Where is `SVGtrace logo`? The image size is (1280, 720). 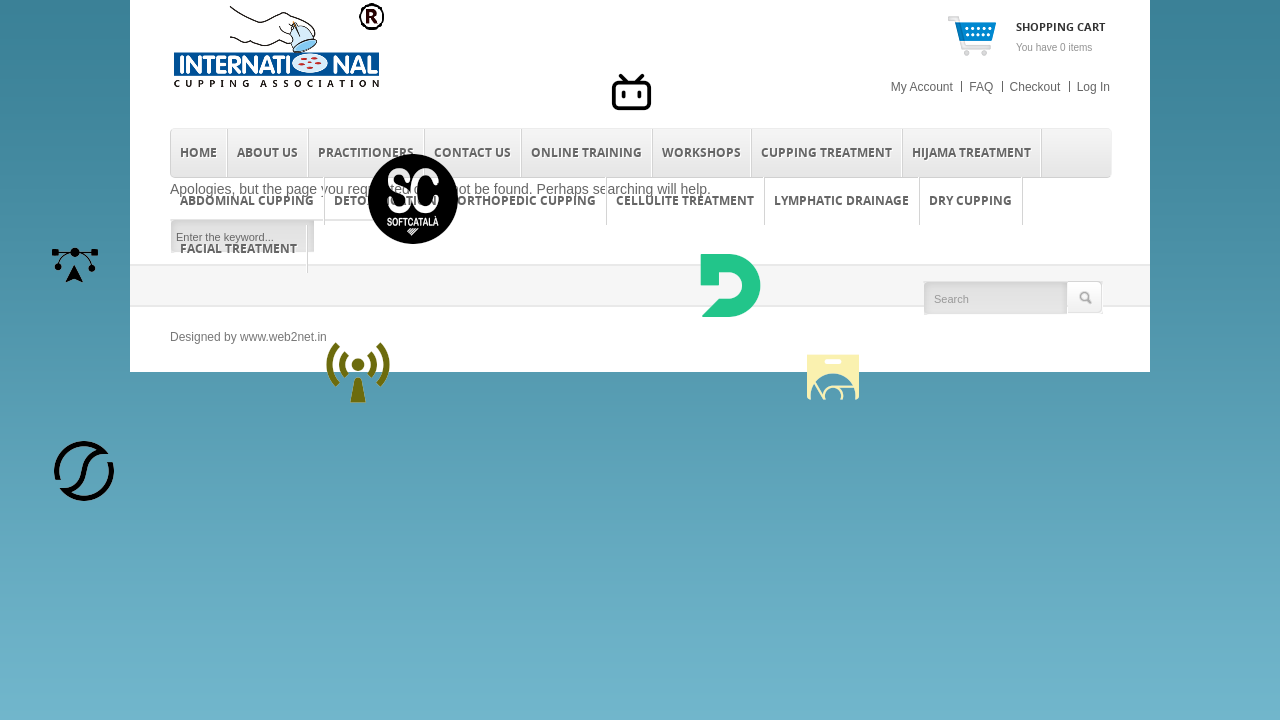 SVGtrace logo is located at coordinates (75, 265).